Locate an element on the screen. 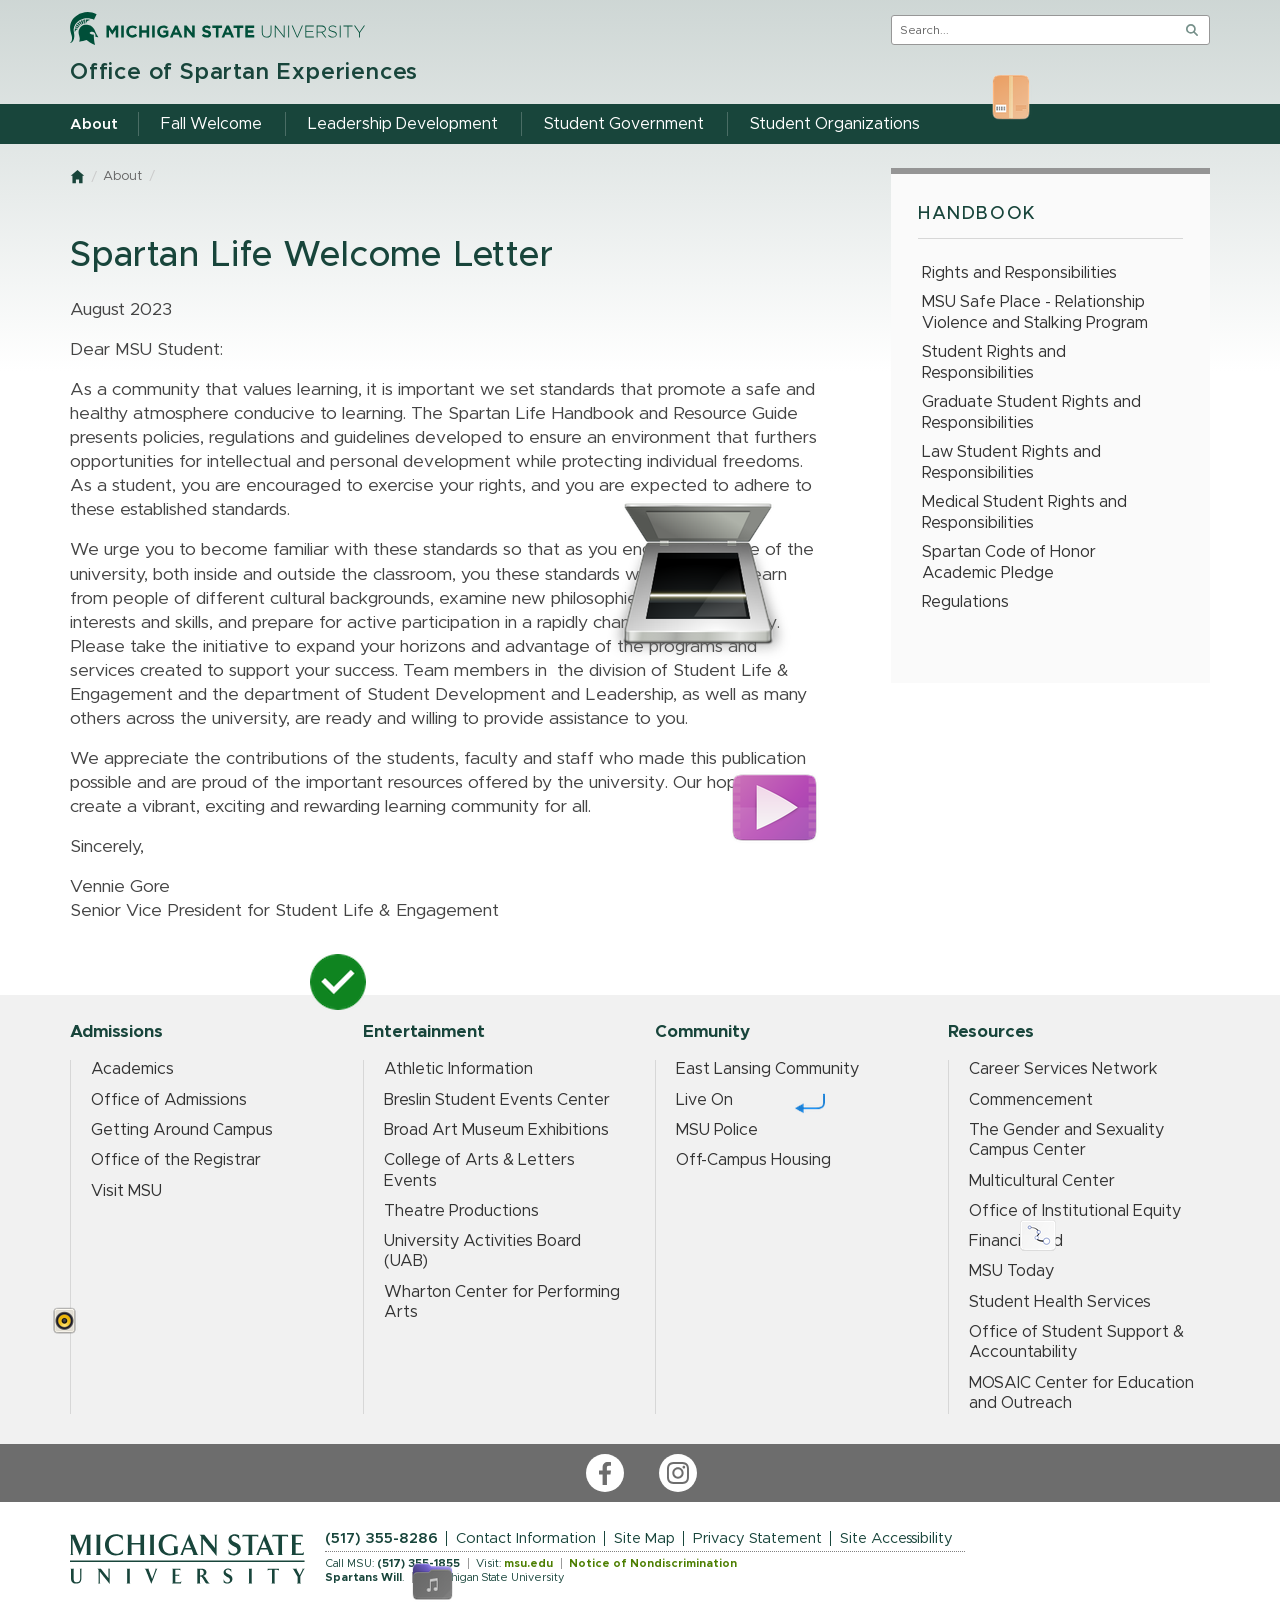  confirm or apply changes in a dialog is located at coordinates (338, 982).